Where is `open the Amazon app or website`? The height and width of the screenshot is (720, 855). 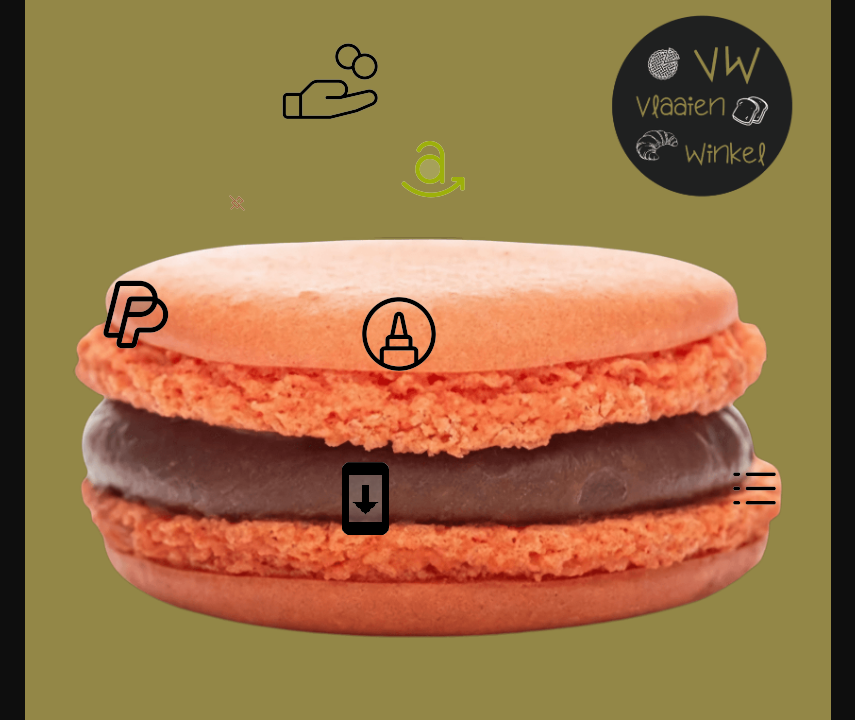
open the Amazon app or website is located at coordinates (431, 168).